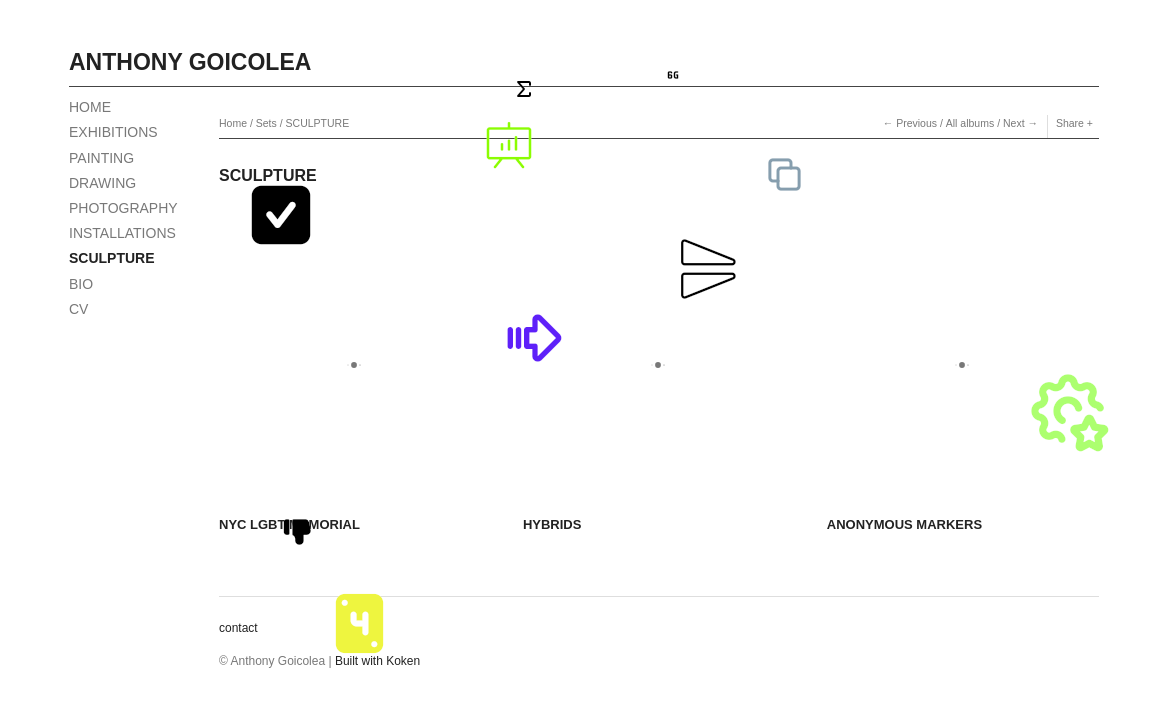  Describe the element at coordinates (706, 269) in the screenshot. I see `flip image or object vertically` at that location.